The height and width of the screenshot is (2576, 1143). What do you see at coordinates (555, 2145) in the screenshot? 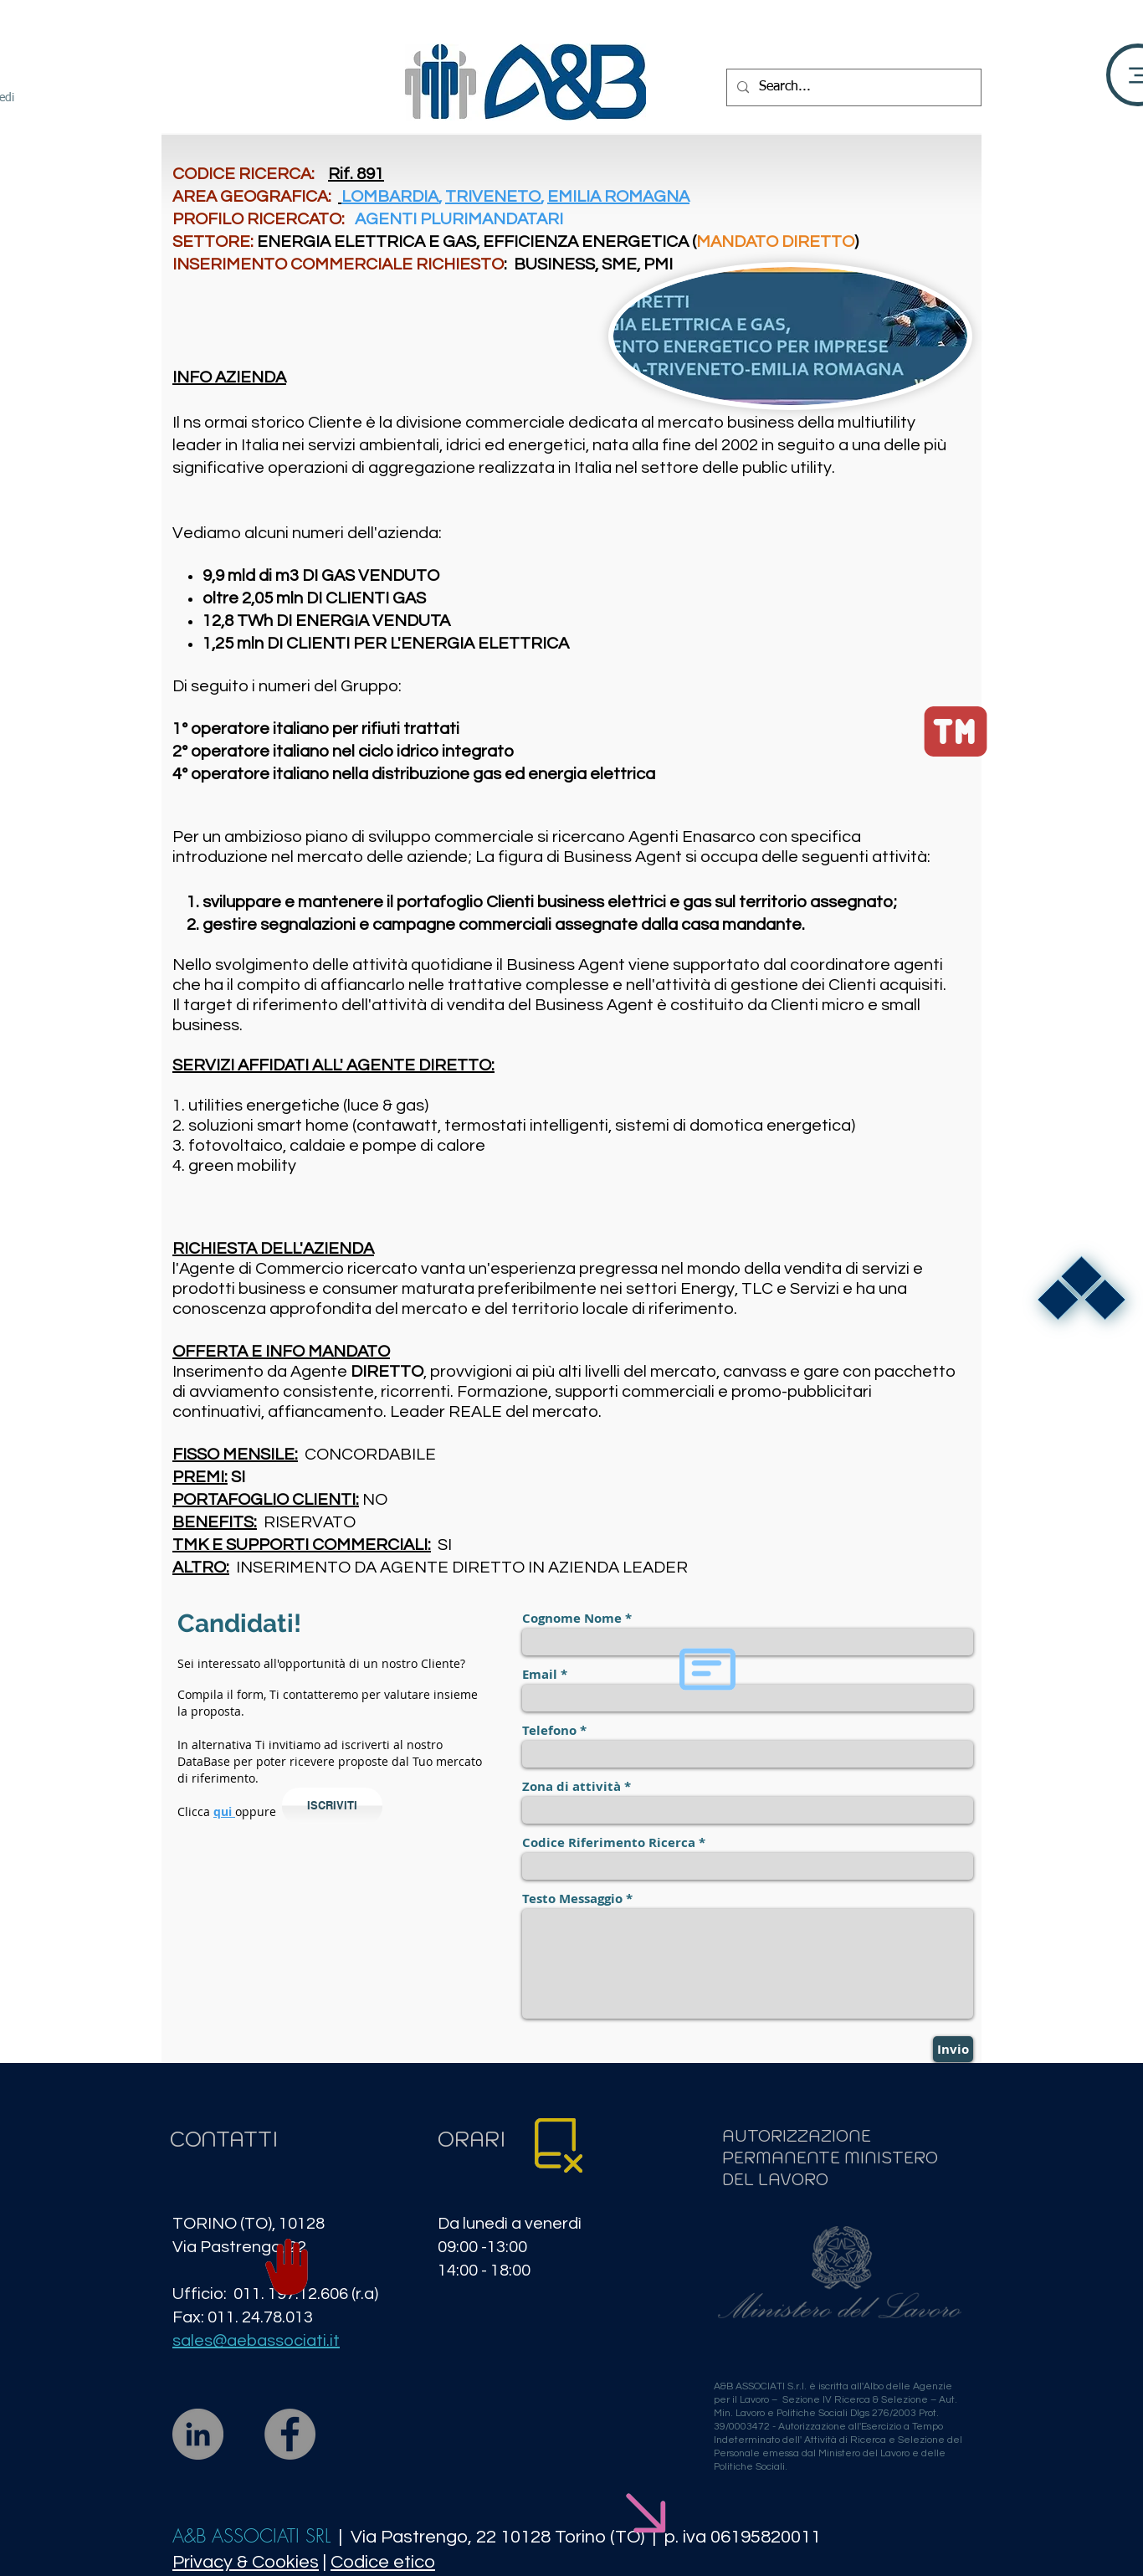
I see `delete a repository` at bounding box center [555, 2145].